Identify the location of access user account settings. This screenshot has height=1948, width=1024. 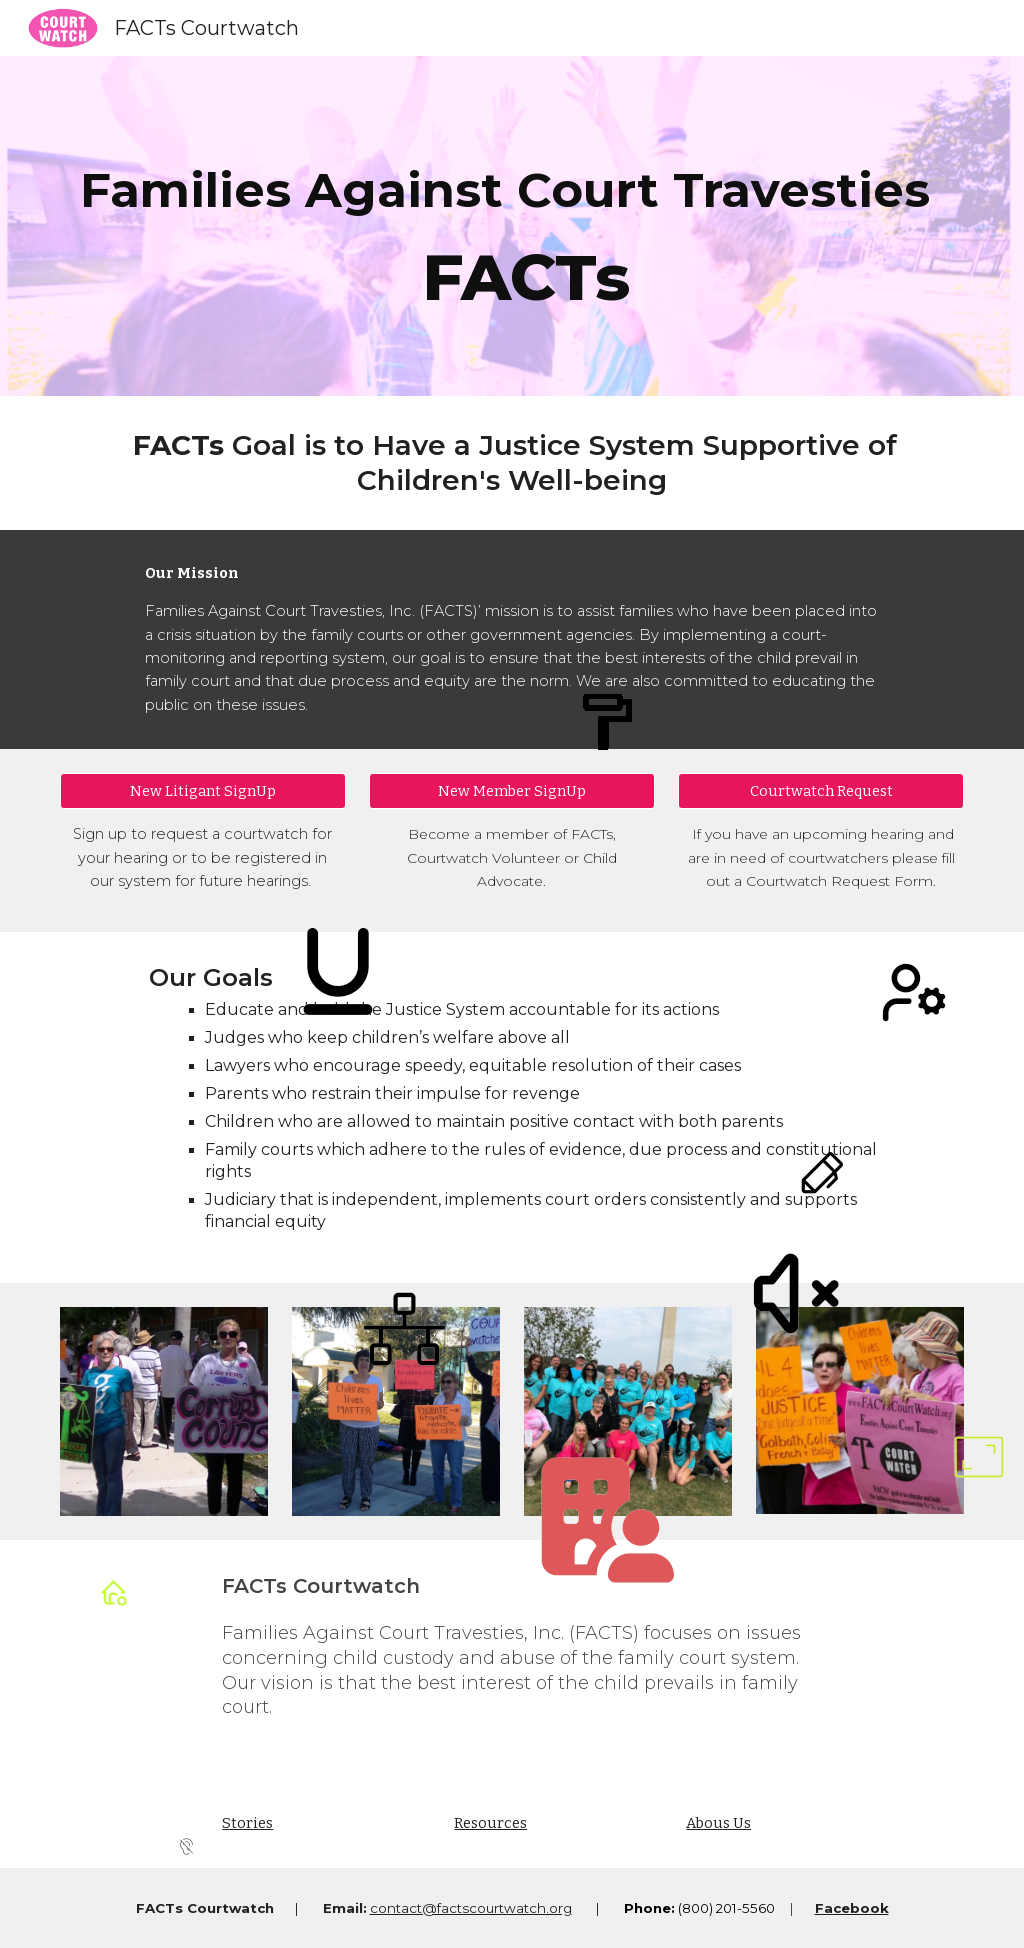
(914, 992).